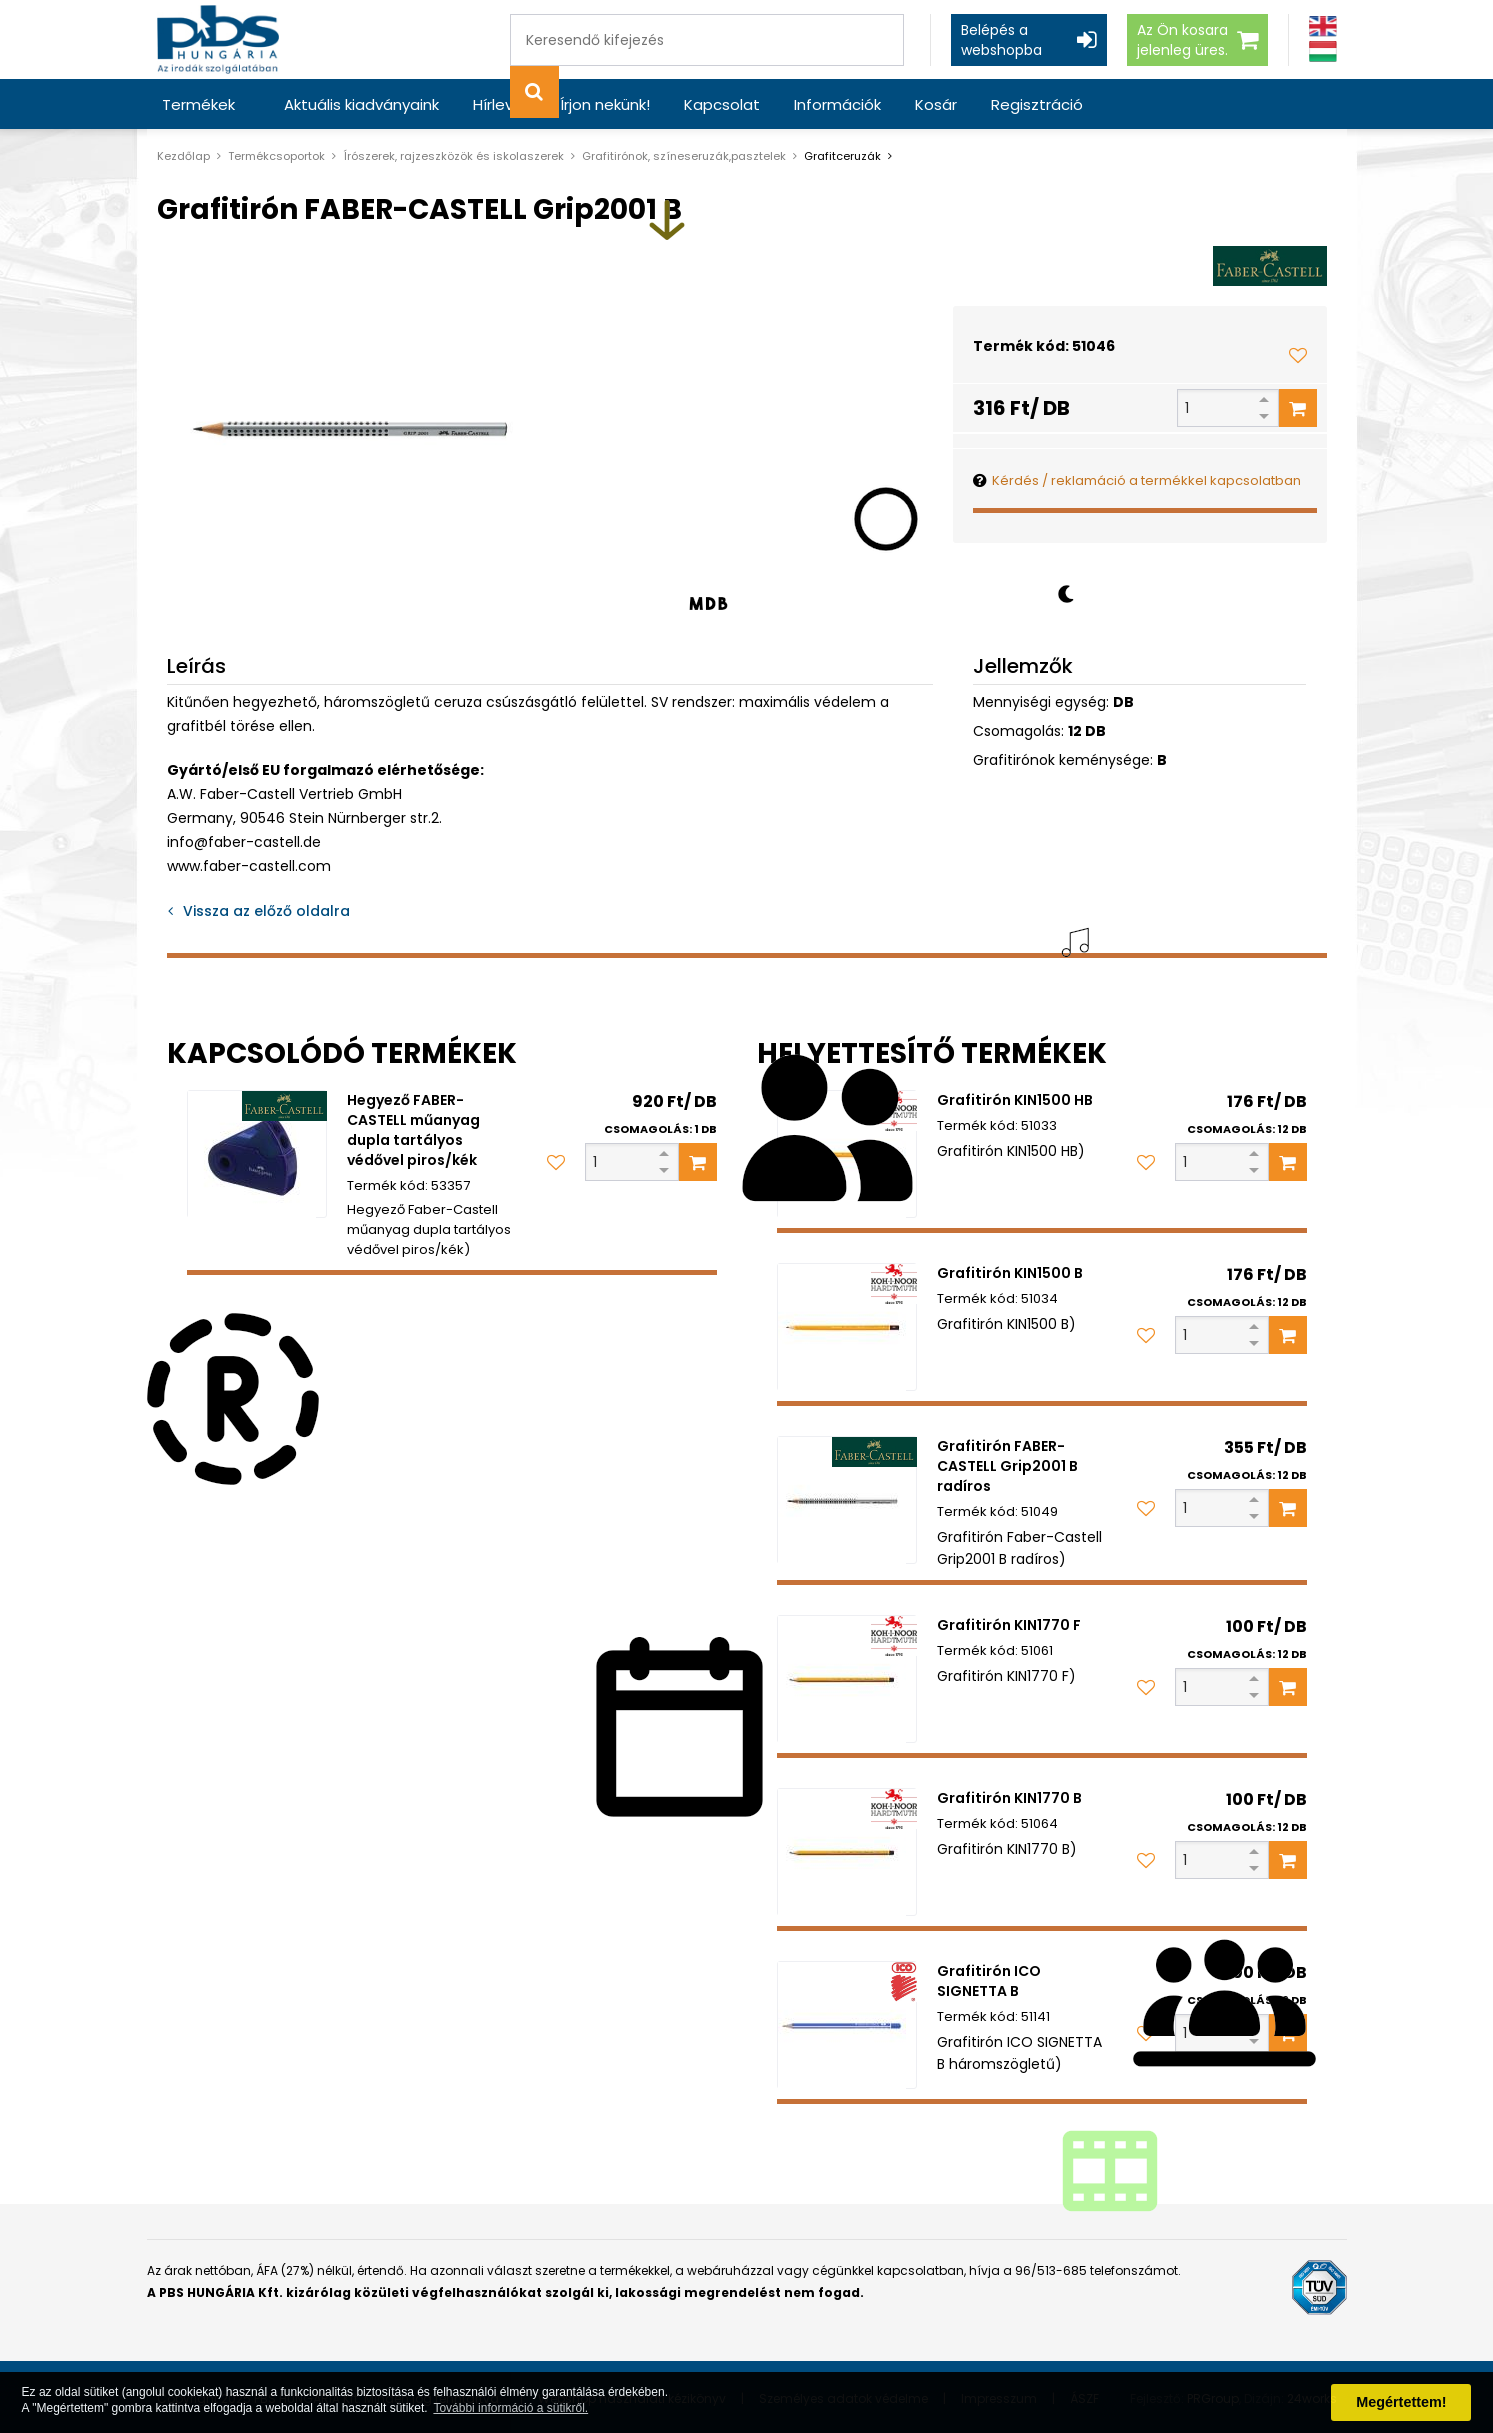  I want to click on indicates registered trademark symbol, so click(233, 1399).